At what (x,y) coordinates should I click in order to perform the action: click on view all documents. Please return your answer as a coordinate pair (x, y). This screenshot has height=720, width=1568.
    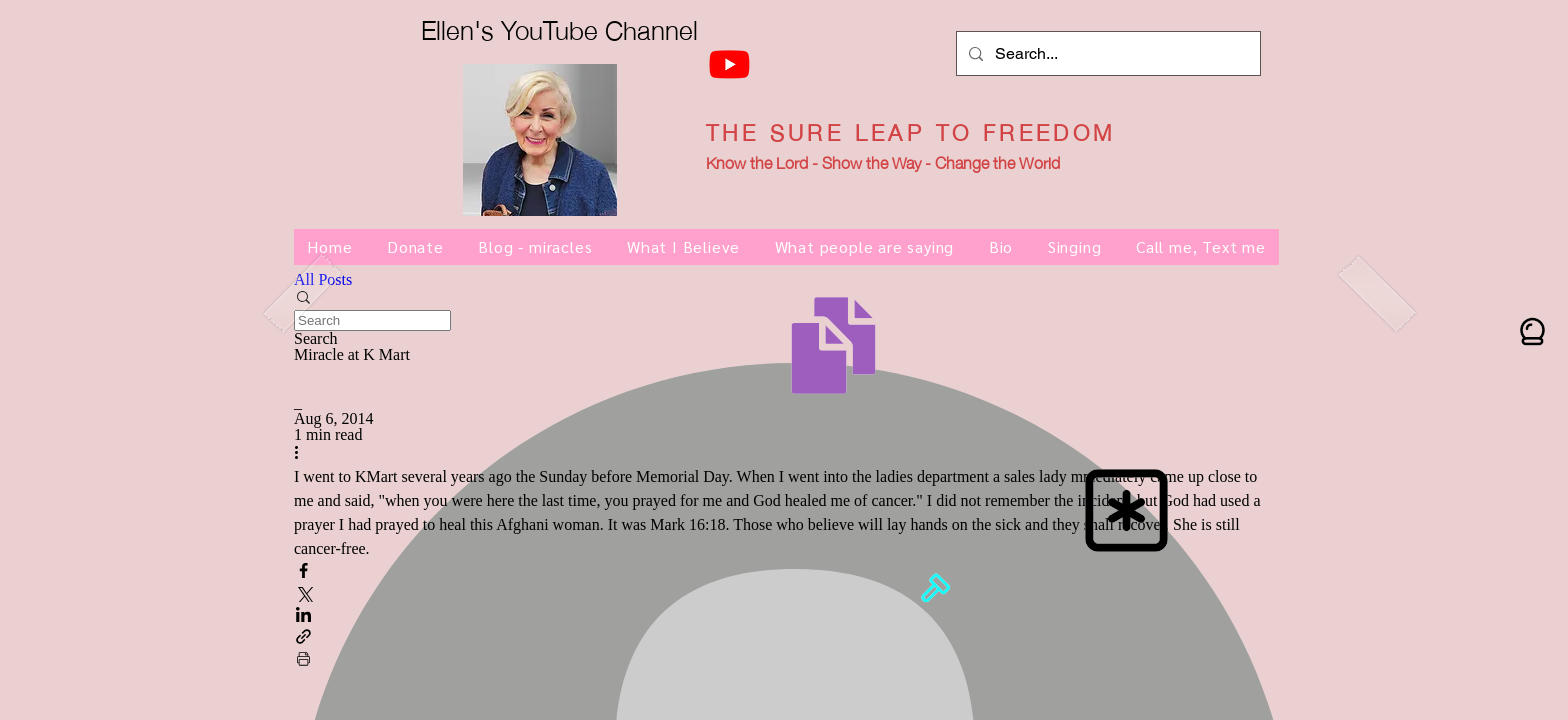
    Looking at the image, I should click on (833, 345).